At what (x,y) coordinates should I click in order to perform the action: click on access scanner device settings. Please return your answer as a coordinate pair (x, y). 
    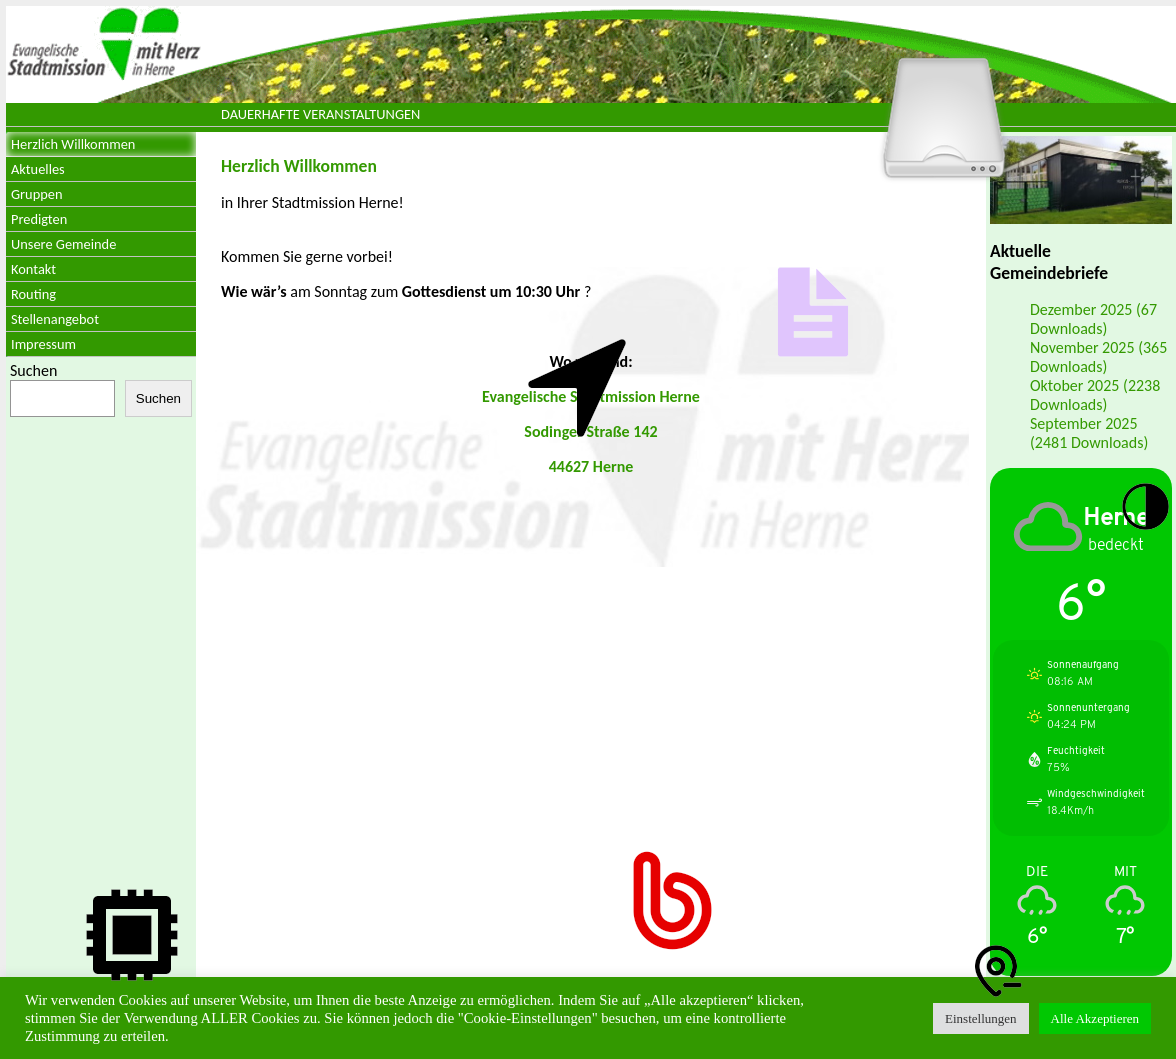
    Looking at the image, I should click on (944, 118).